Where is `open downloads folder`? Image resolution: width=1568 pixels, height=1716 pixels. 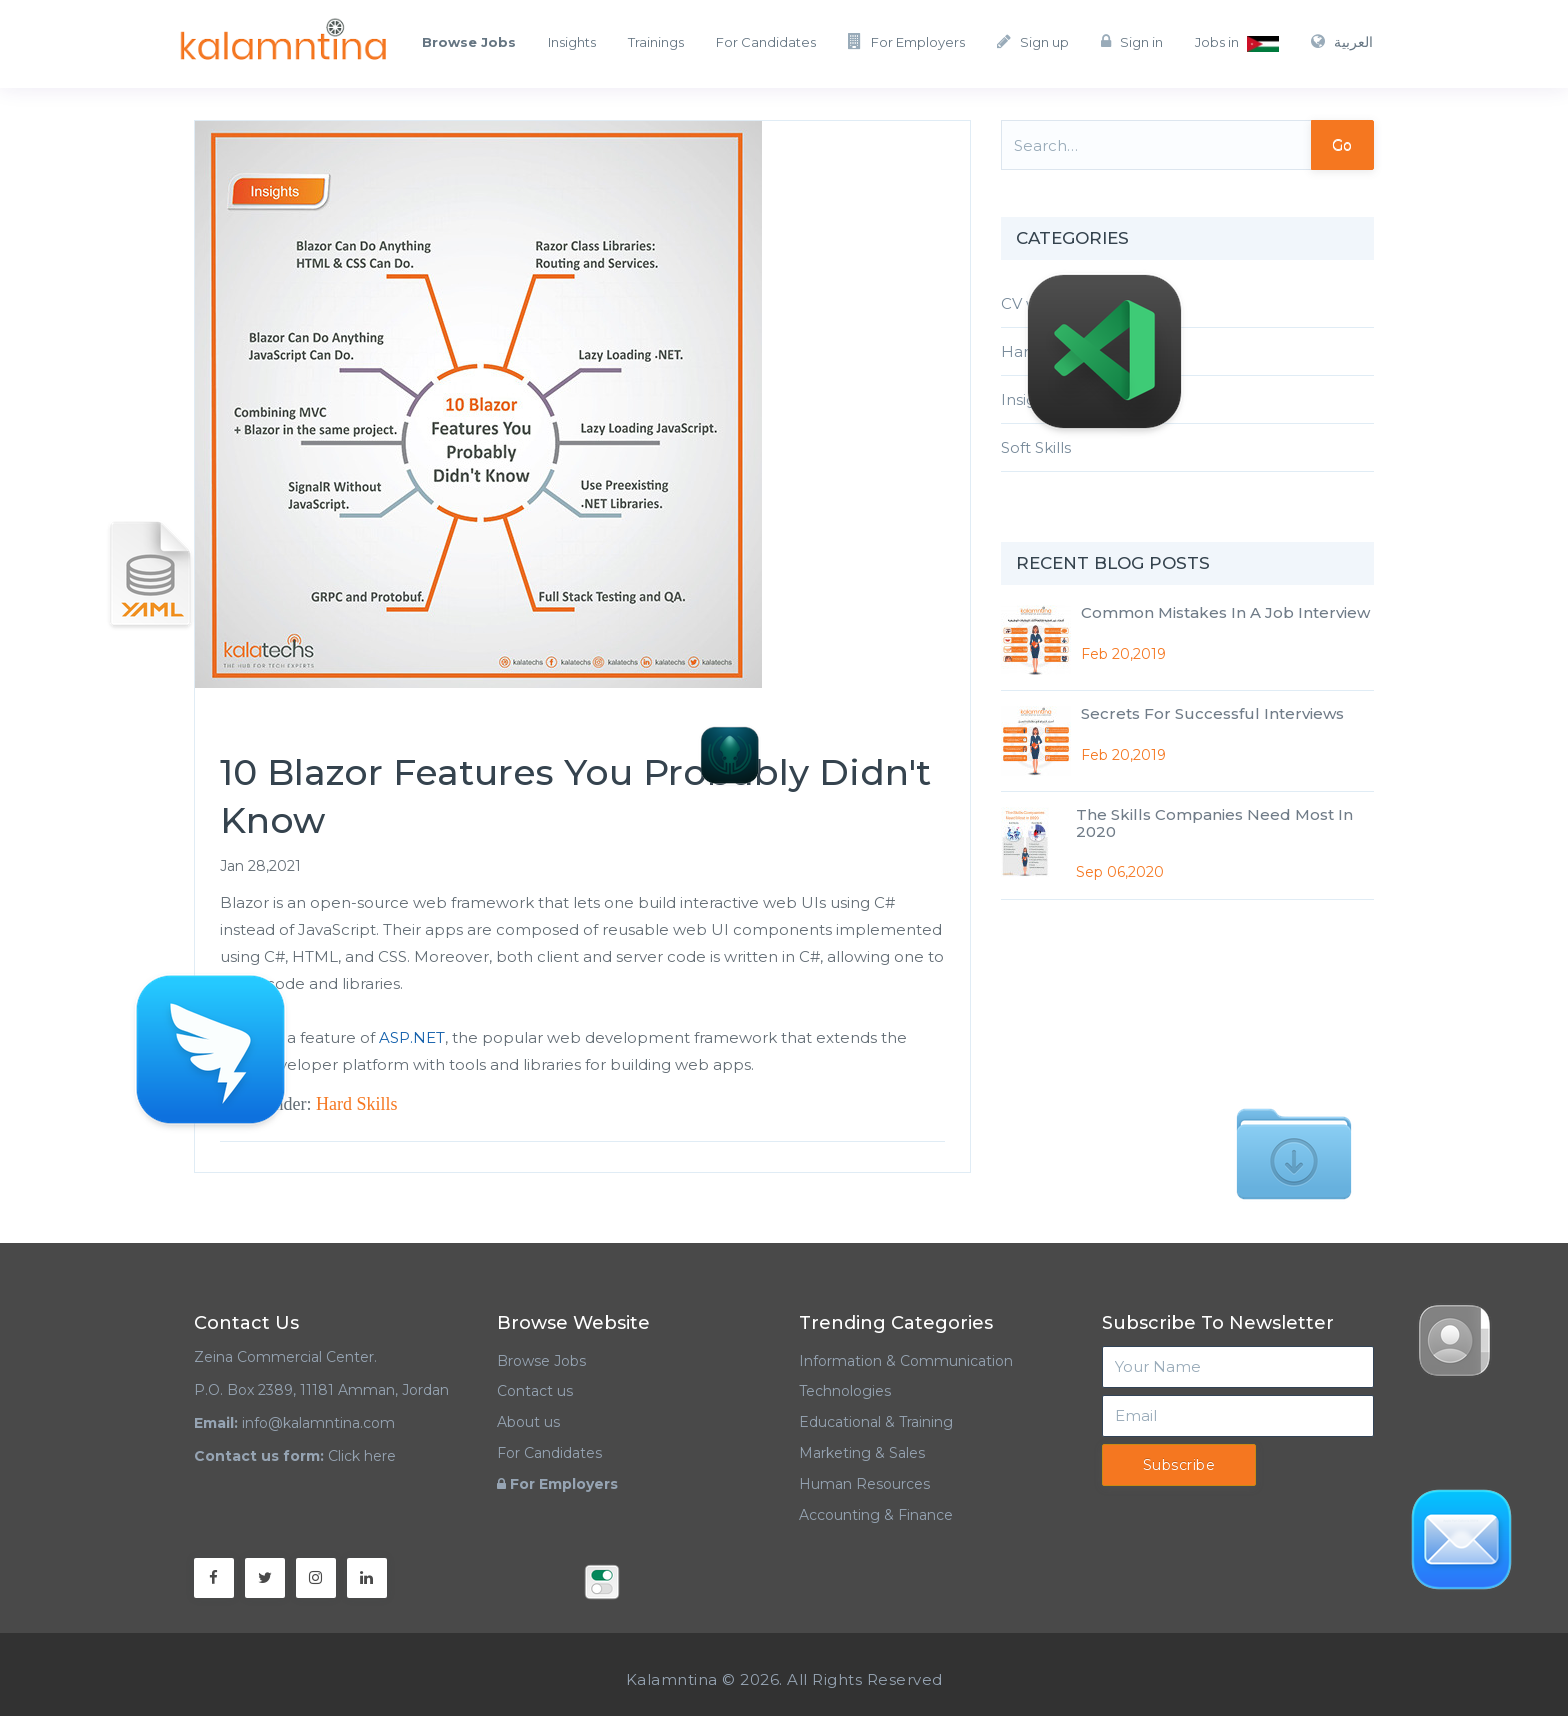
open downloads folder is located at coordinates (1294, 1154).